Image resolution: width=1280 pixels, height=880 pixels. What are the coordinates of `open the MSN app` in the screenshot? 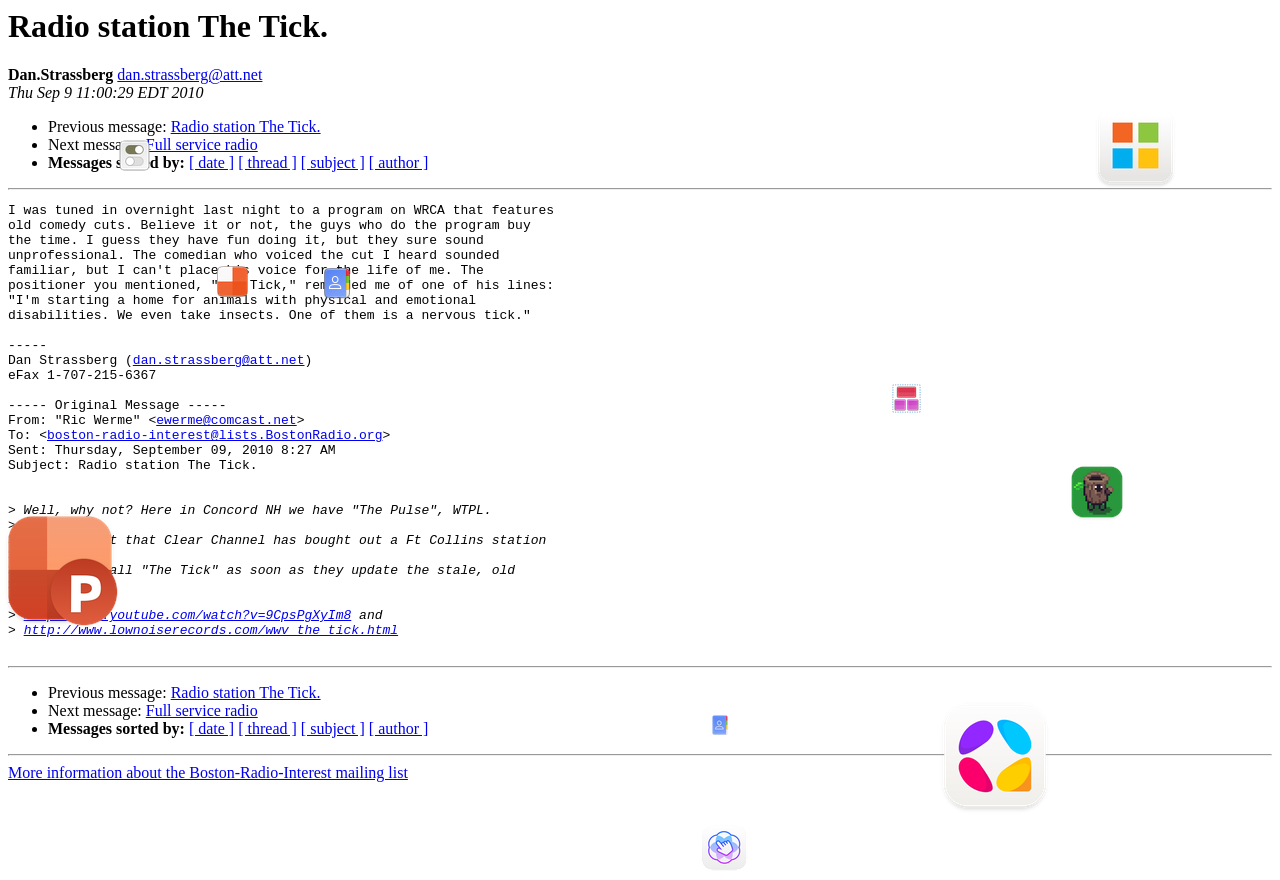 It's located at (1135, 145).